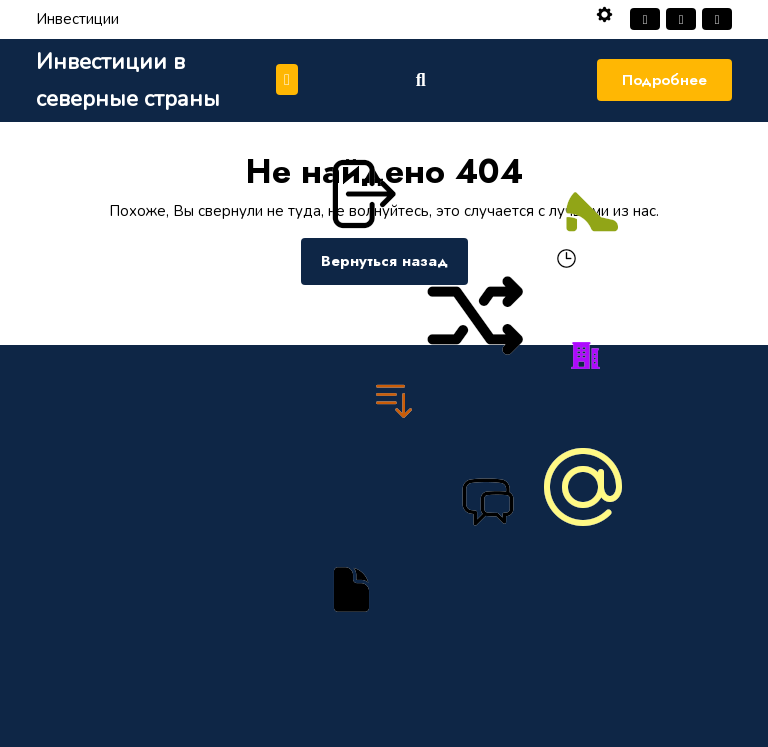 This screenshot has width=768, height=747. Describe the element at coordinates (473, 315) in the screenshot. I see `shuffle or randomize playlist order` at that location.